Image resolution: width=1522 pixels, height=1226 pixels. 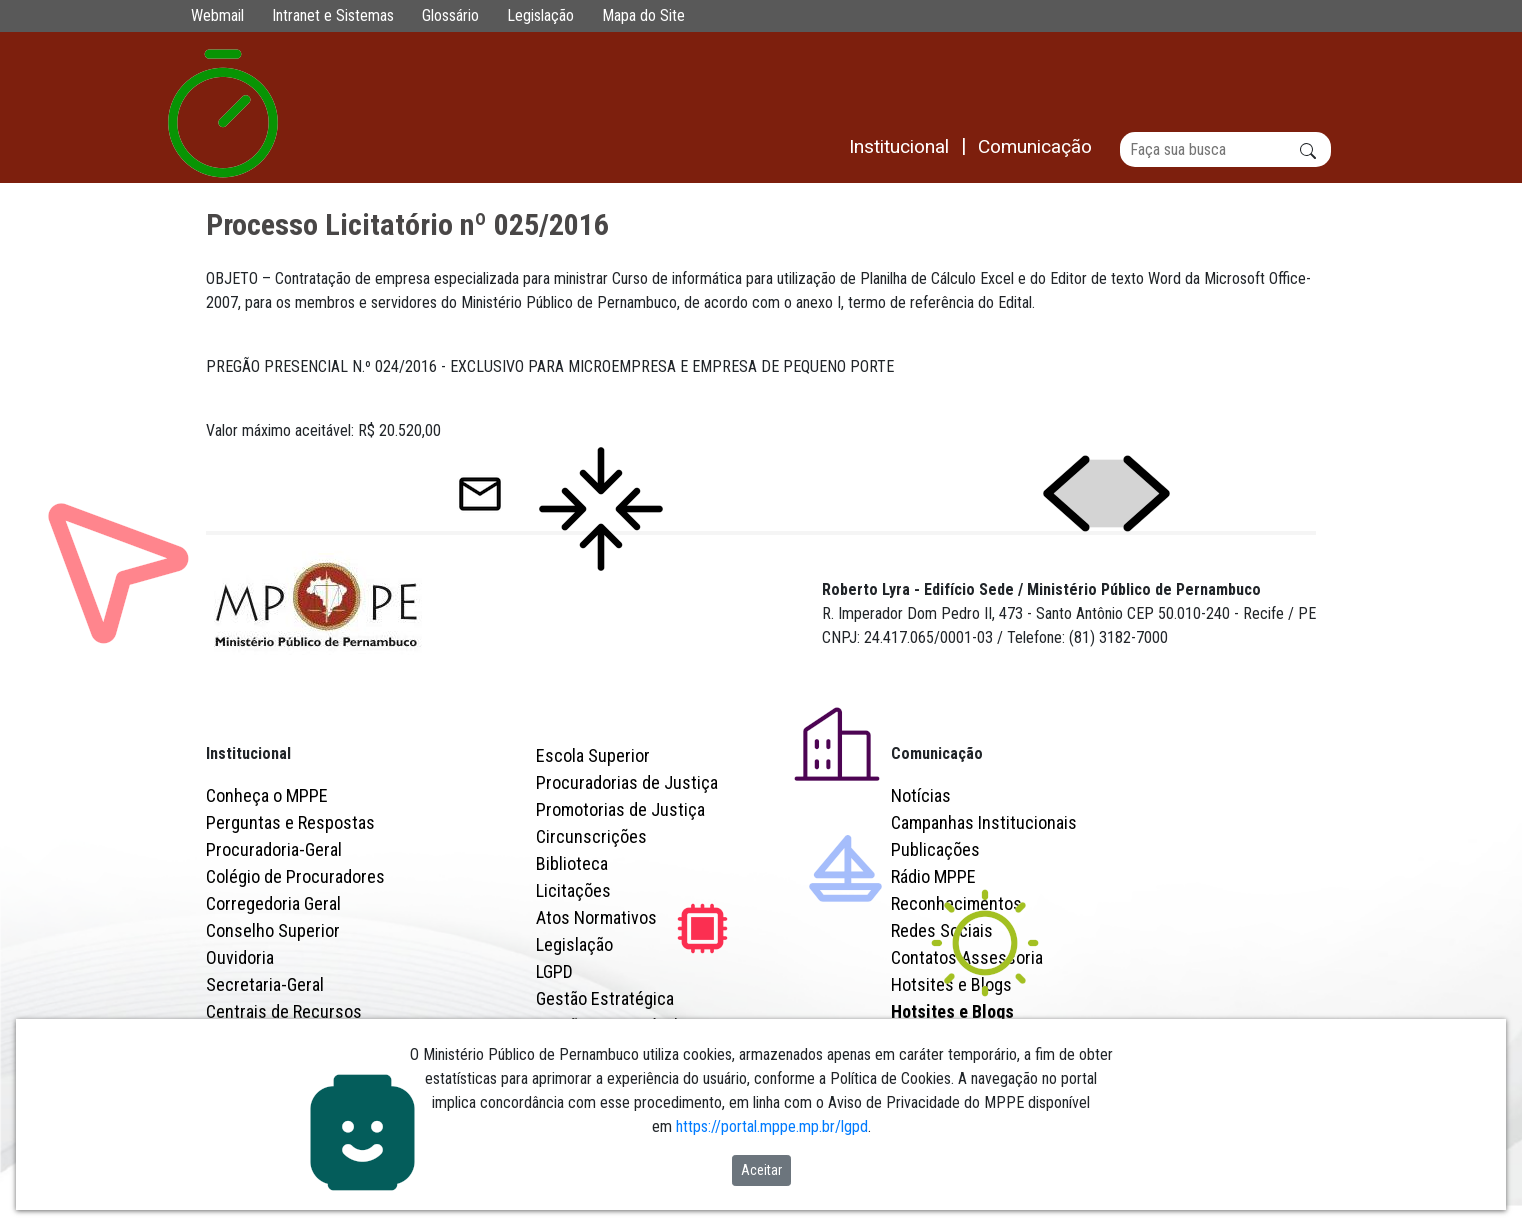 What do you see at coordinates (1106, 493) in the screenshot?
I see `view or edit source code` at bounding box center [1106, 493].